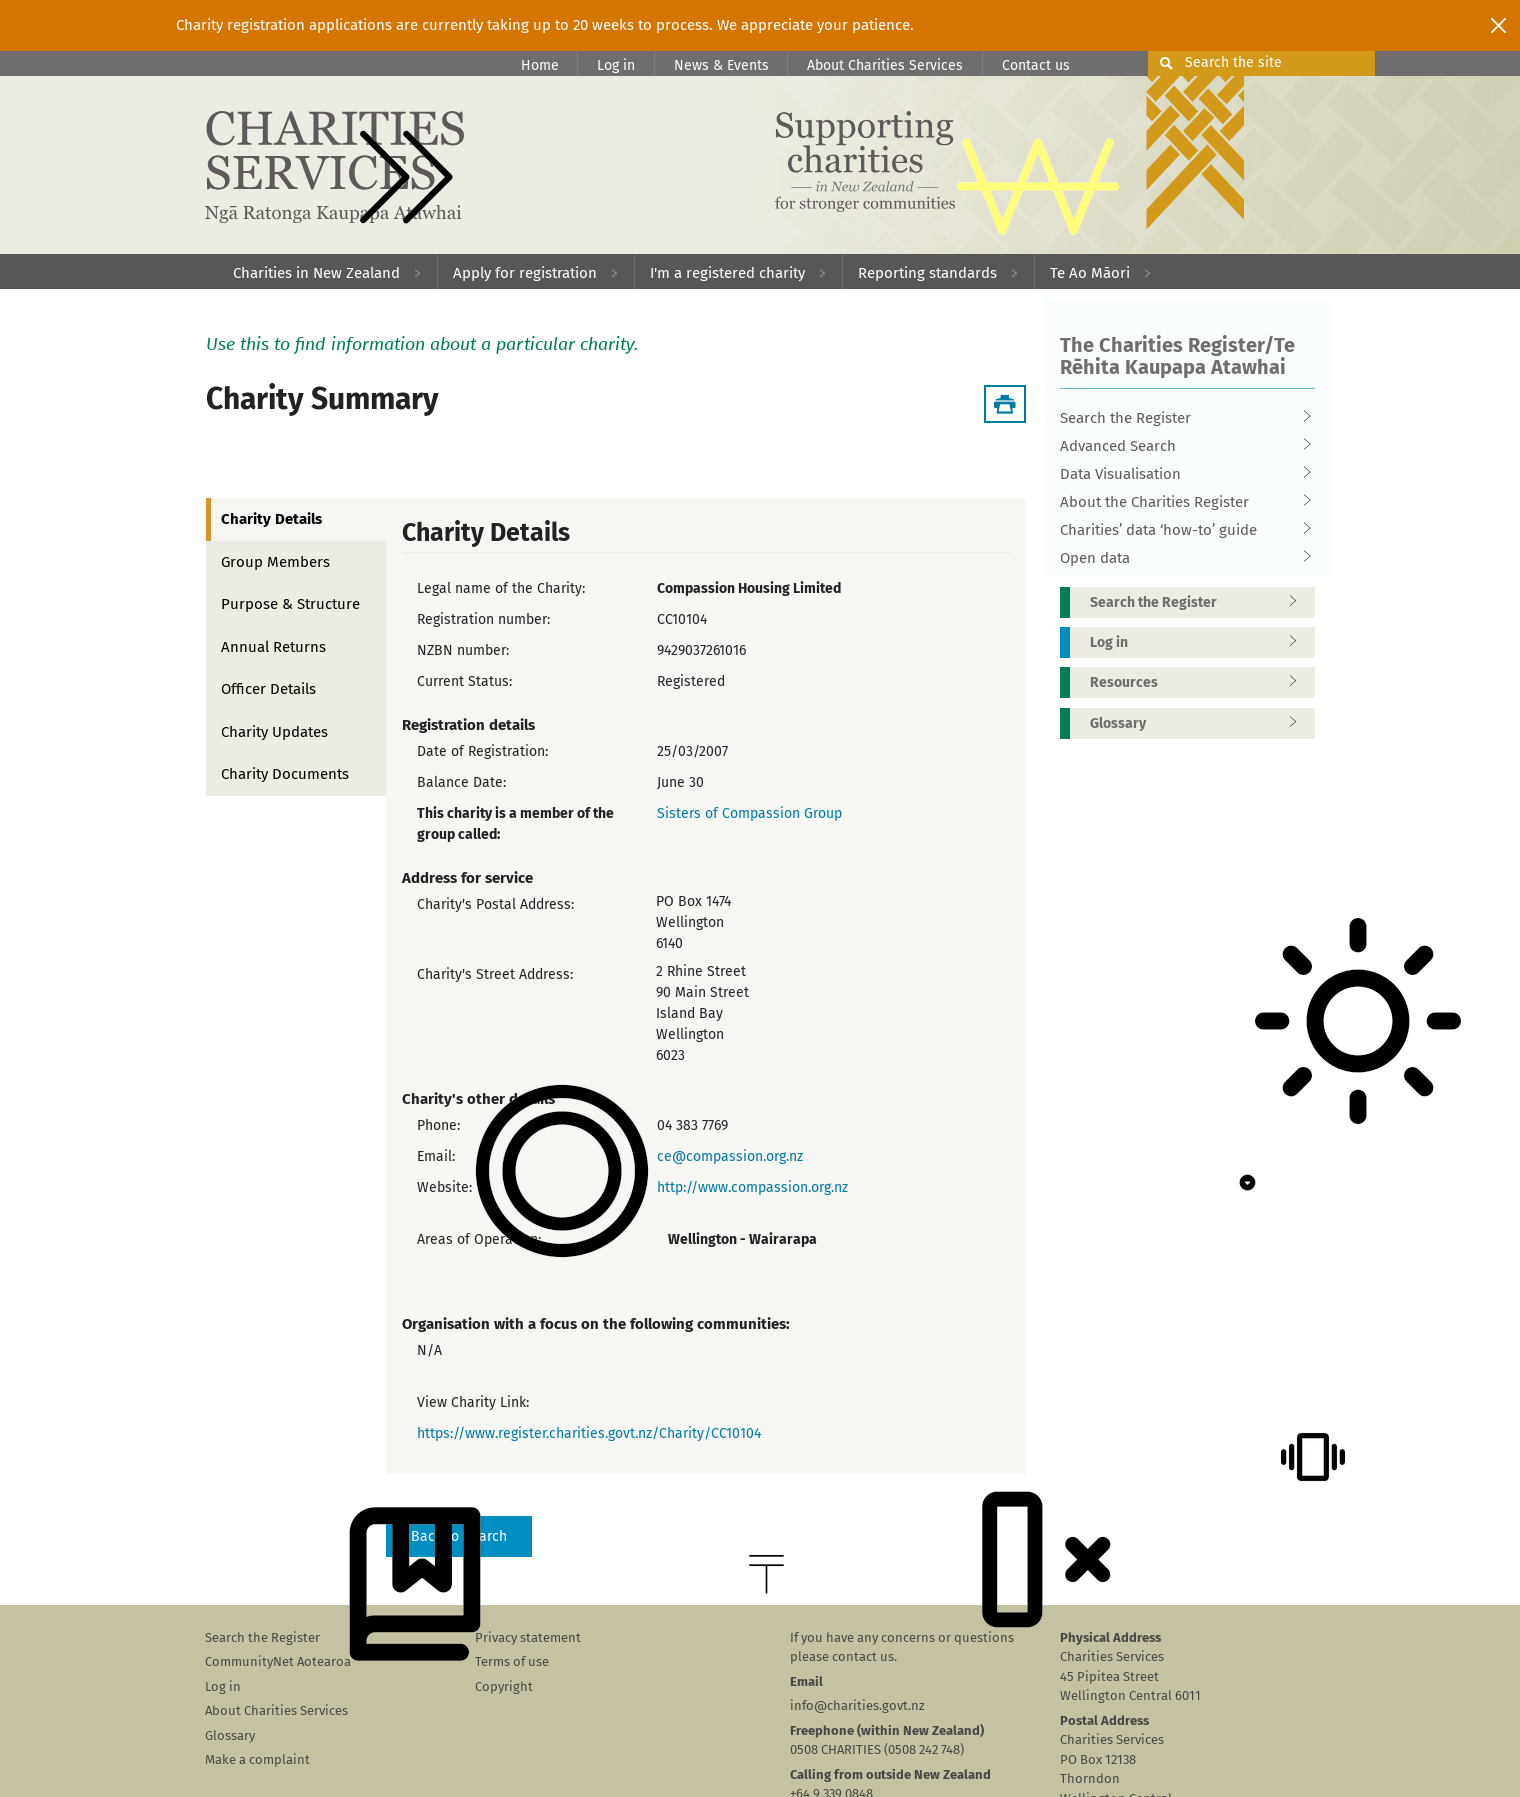  What do you see at coordinates (415, 1584) in the screenshot?
I see `access your bookmarked reading list` at bounding box center [415, 1584].